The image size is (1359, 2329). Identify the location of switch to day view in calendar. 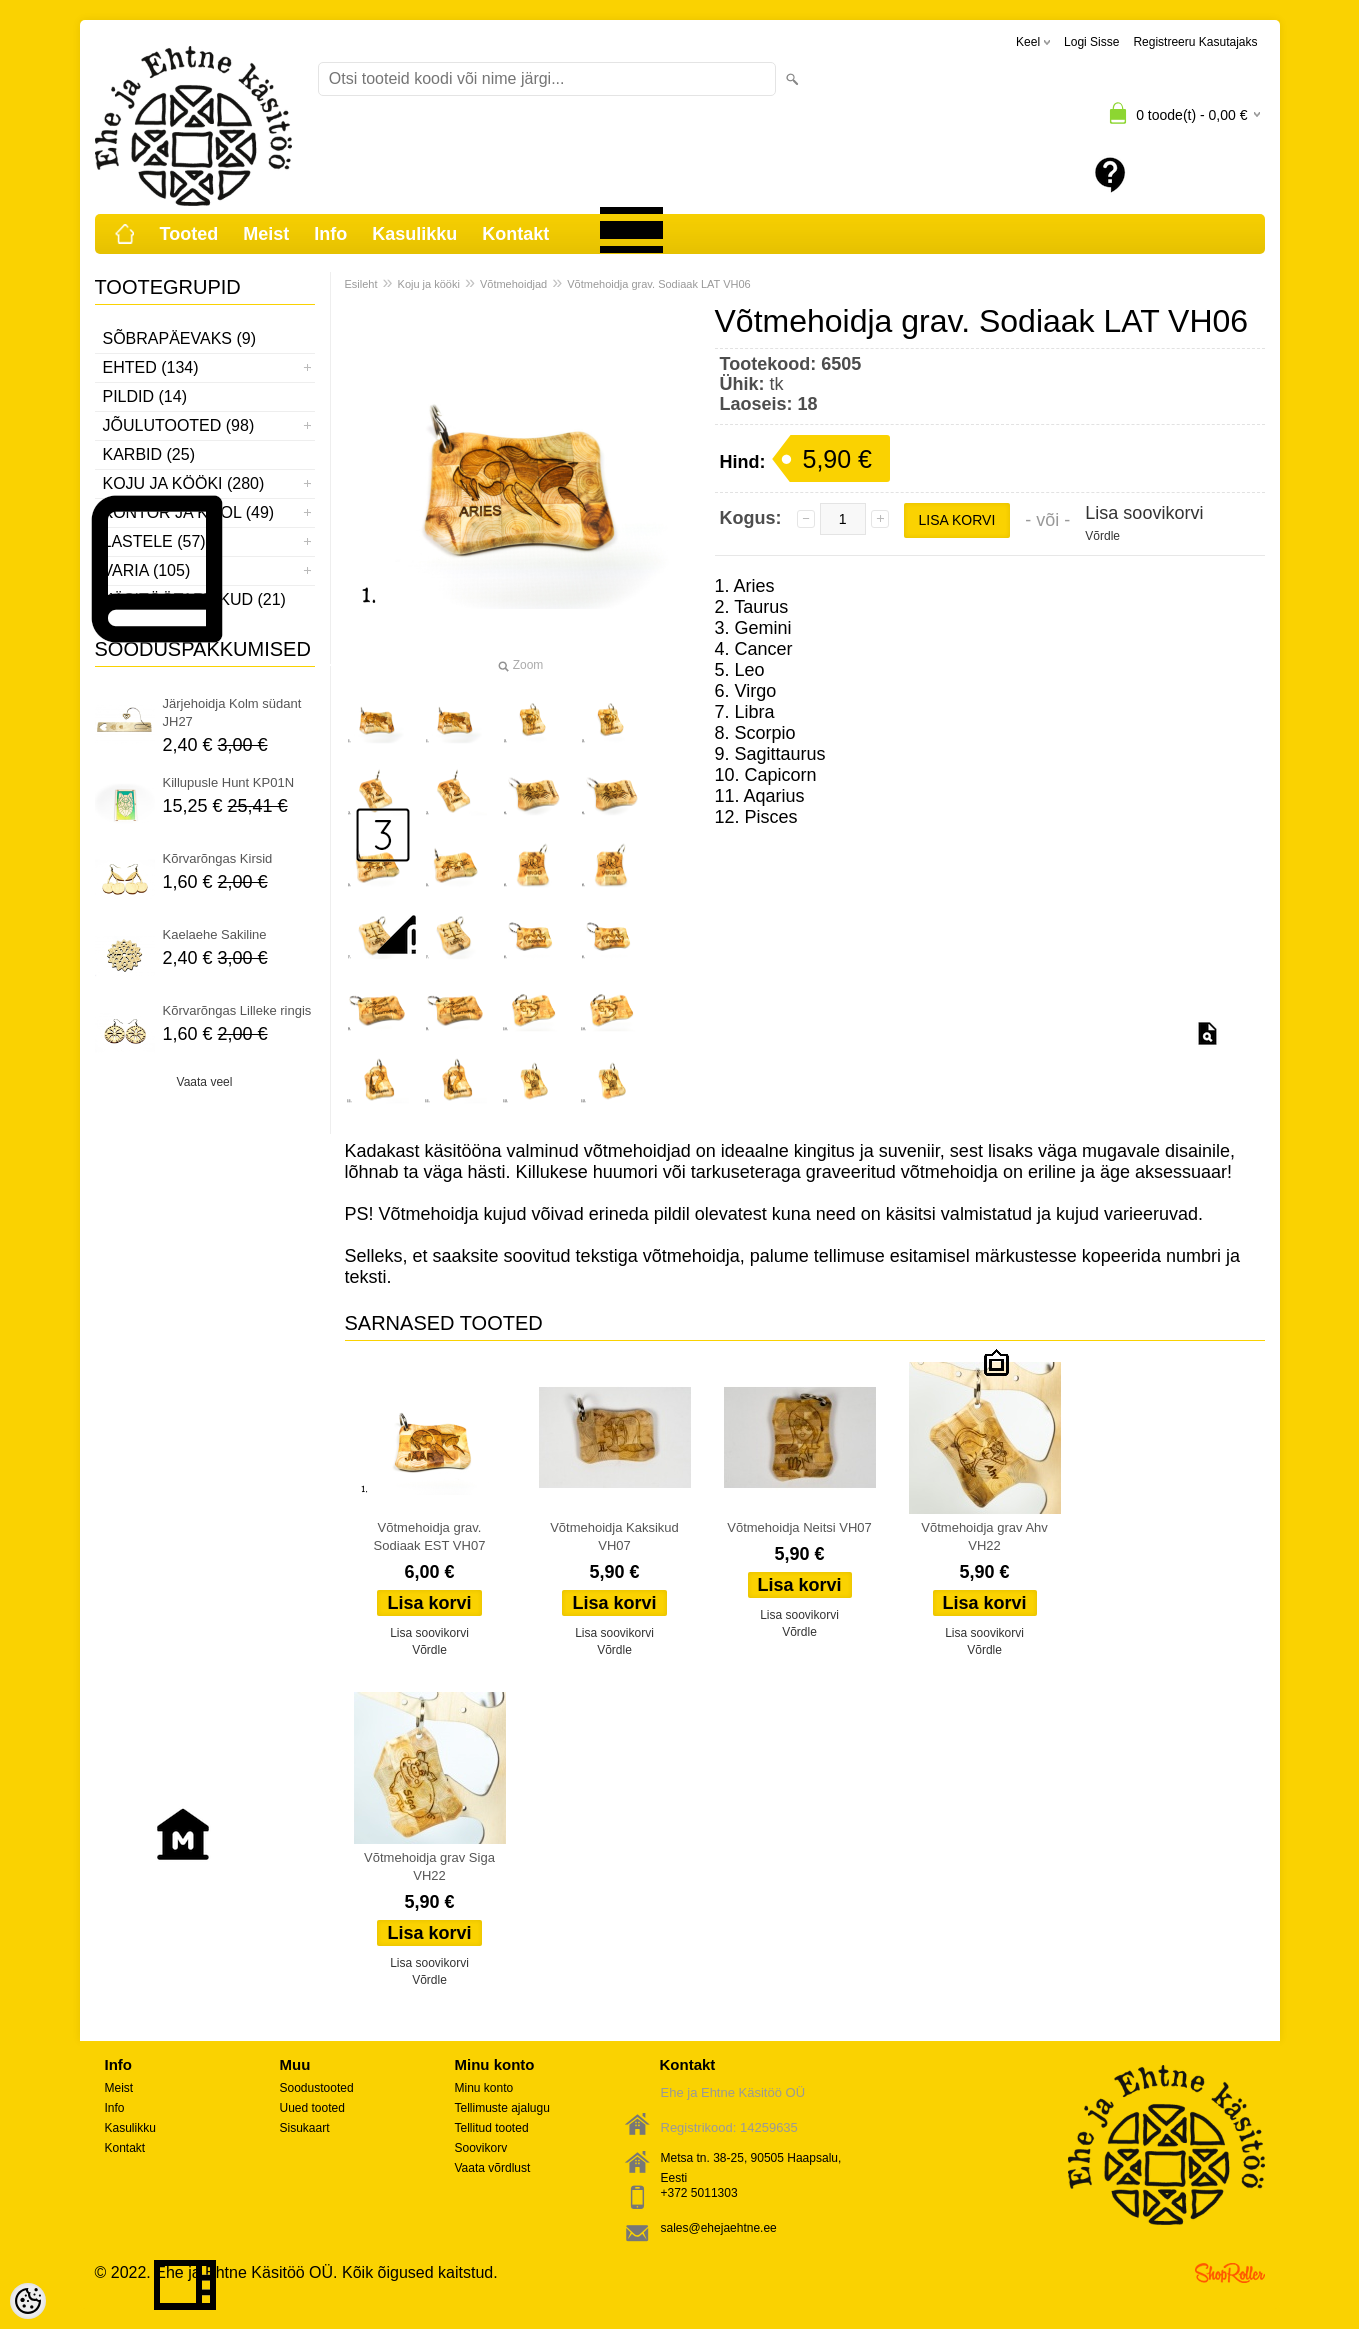
(631, 228).